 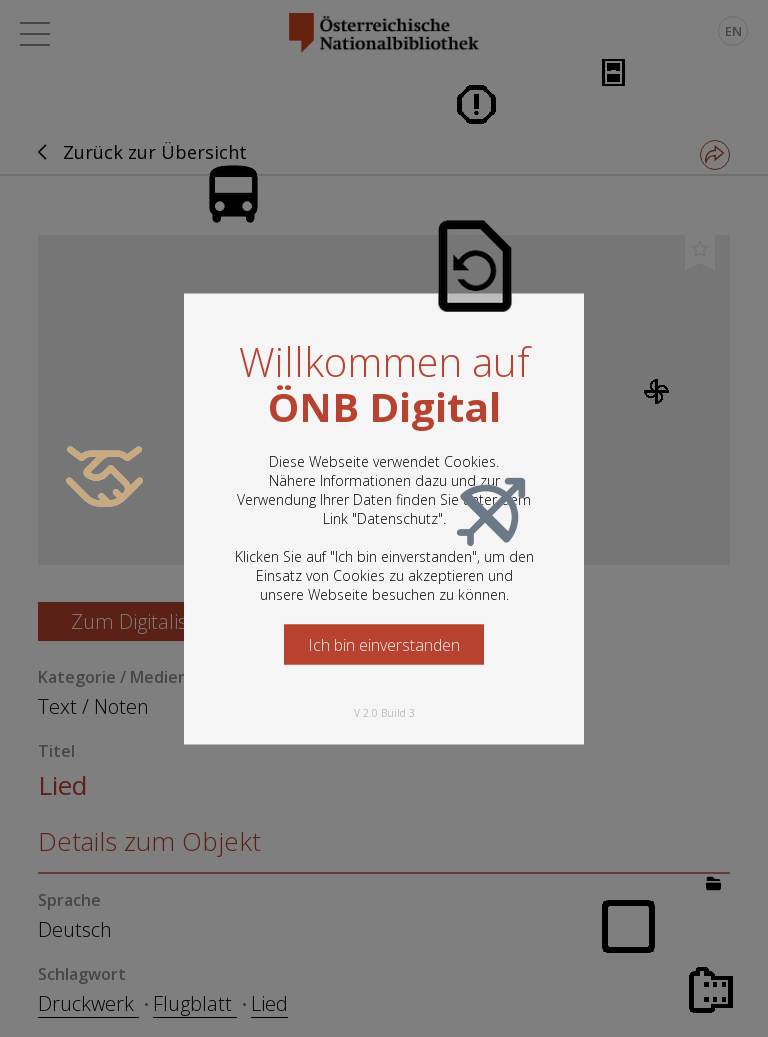 What do you see at coordinates (233, 195) in the screenshot?
I see `view bus routes and schedules` at bounding box center [233, 195].